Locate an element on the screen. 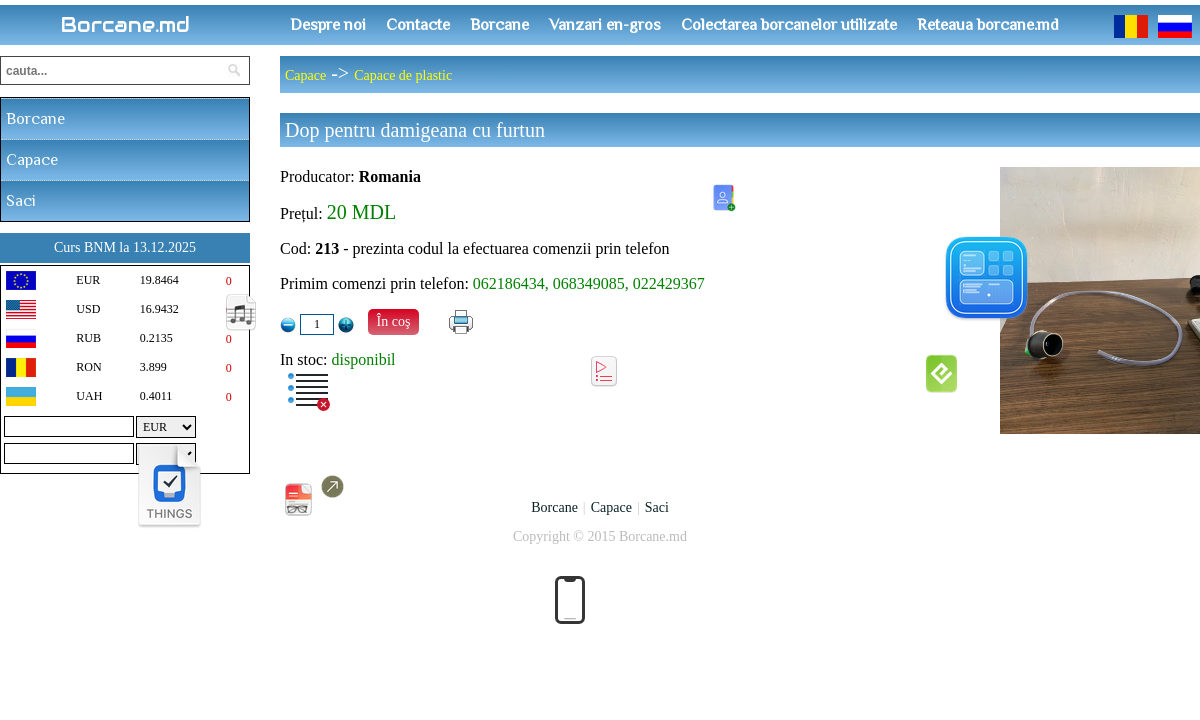 Image resolution: width=1200 pixels, height=720 pixels. open widgetkit simulator app is located at coordinates (986, 277).